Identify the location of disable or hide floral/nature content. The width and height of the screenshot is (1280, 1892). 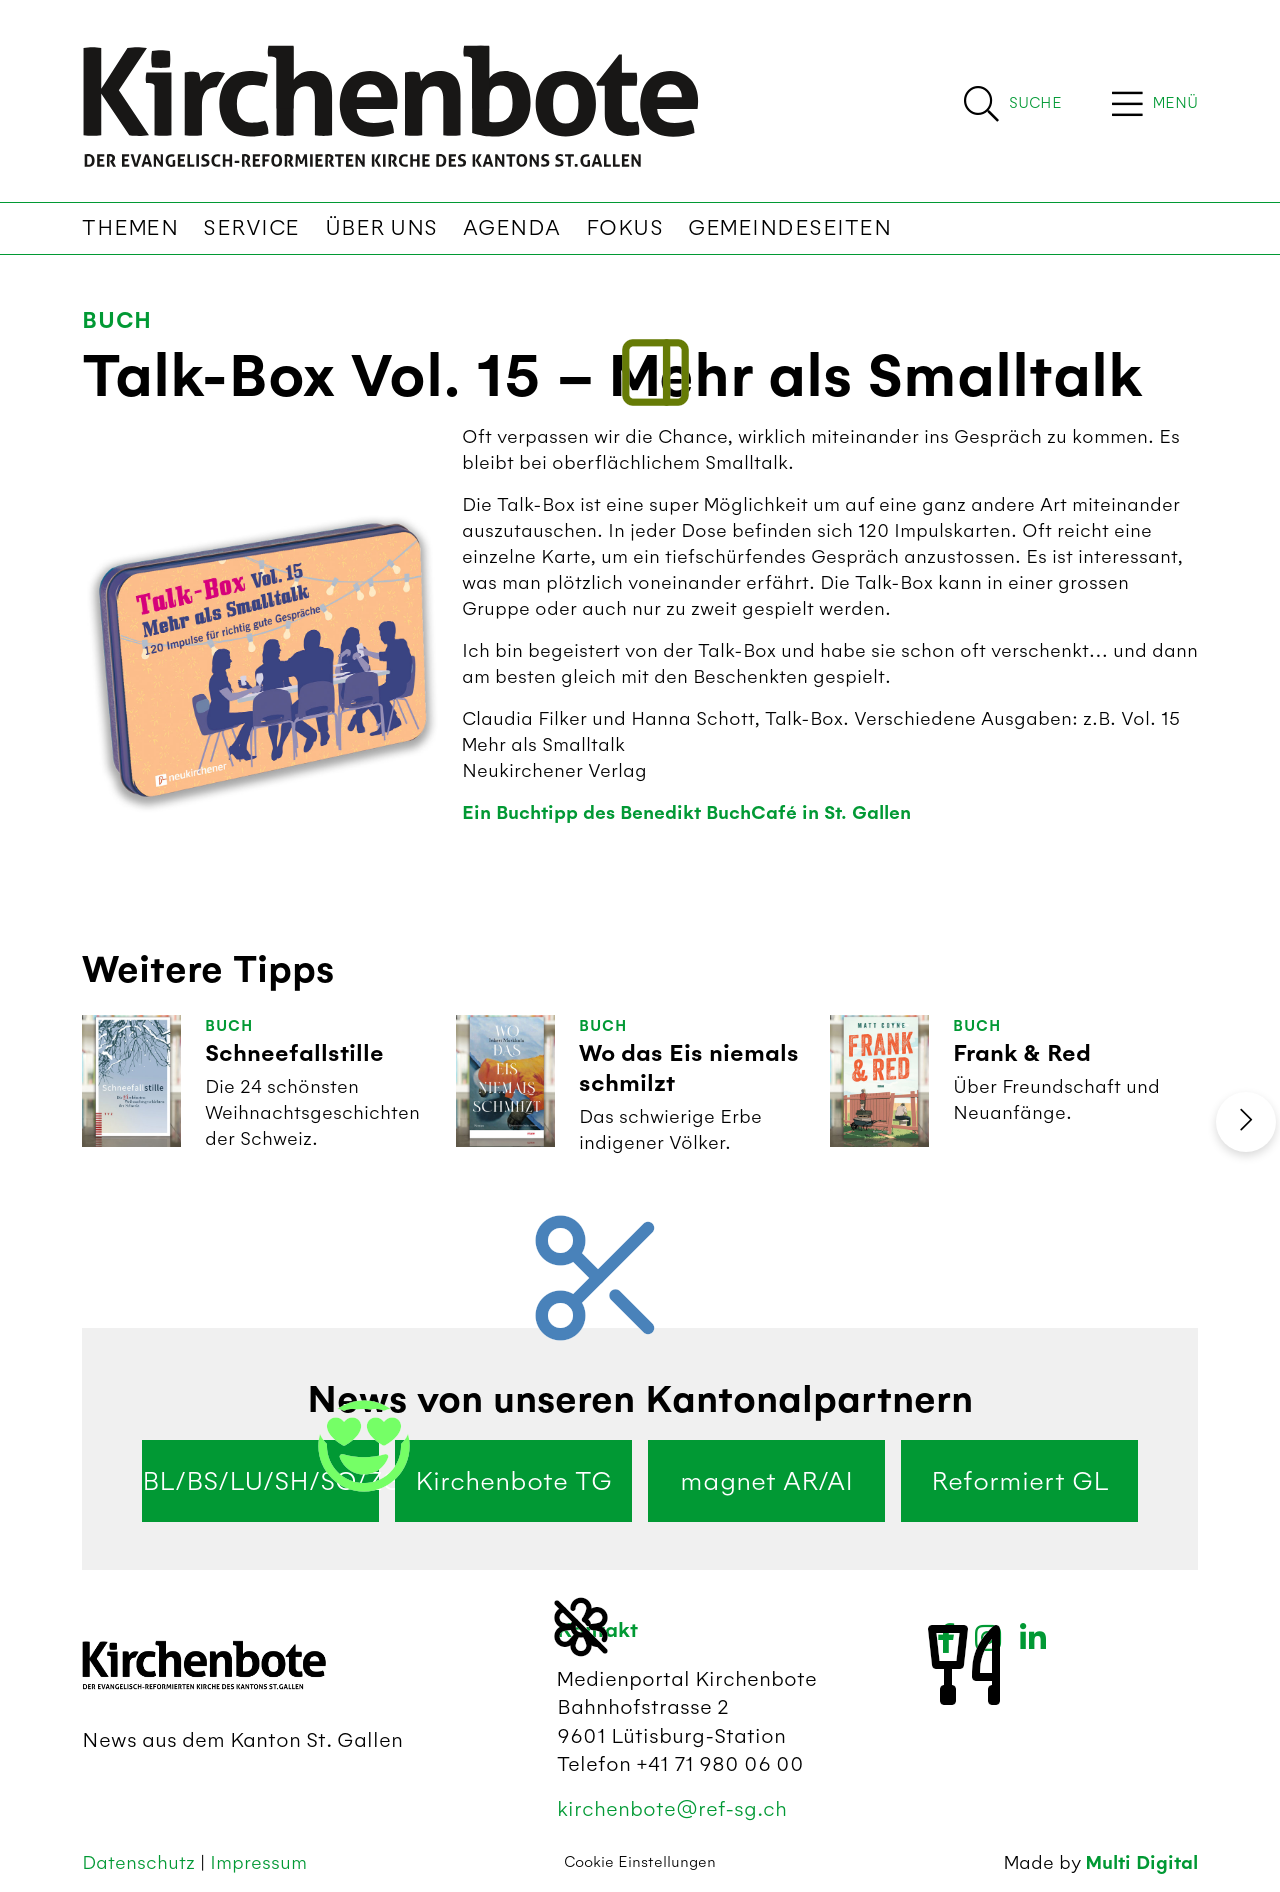
(581, 1627).